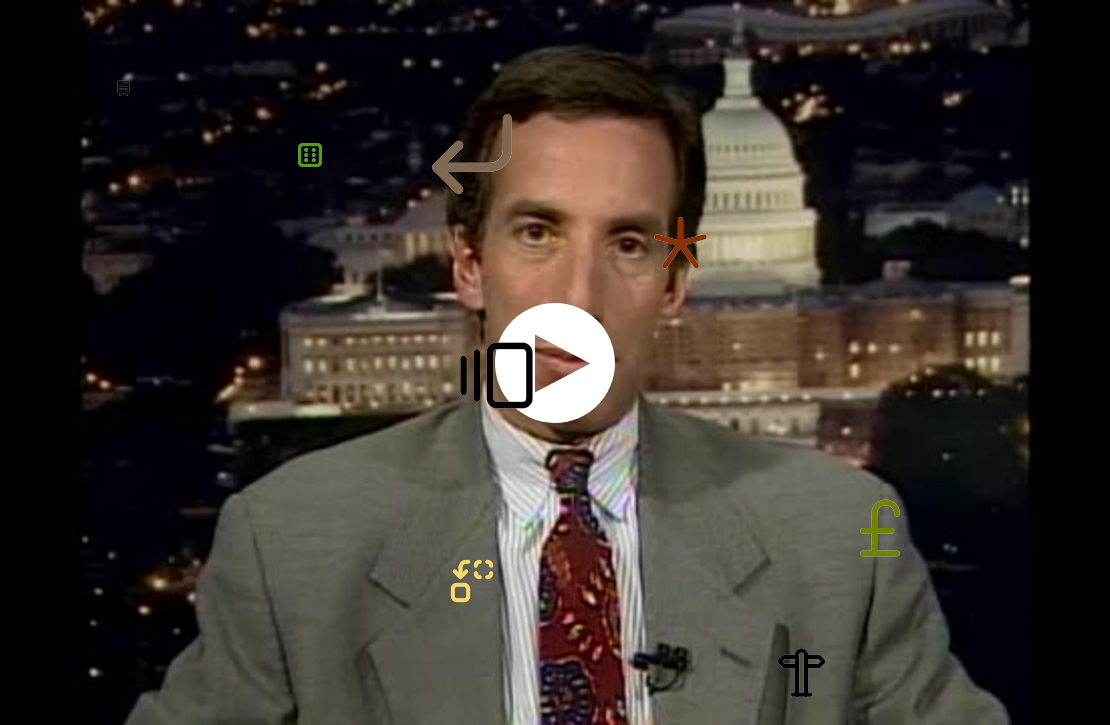 This screenshot has width=1110, height=725. What do you see at coordinates (680, 243) in the screenshot?
I see `indicates a required field in a form` at bounding box center [680, 243].